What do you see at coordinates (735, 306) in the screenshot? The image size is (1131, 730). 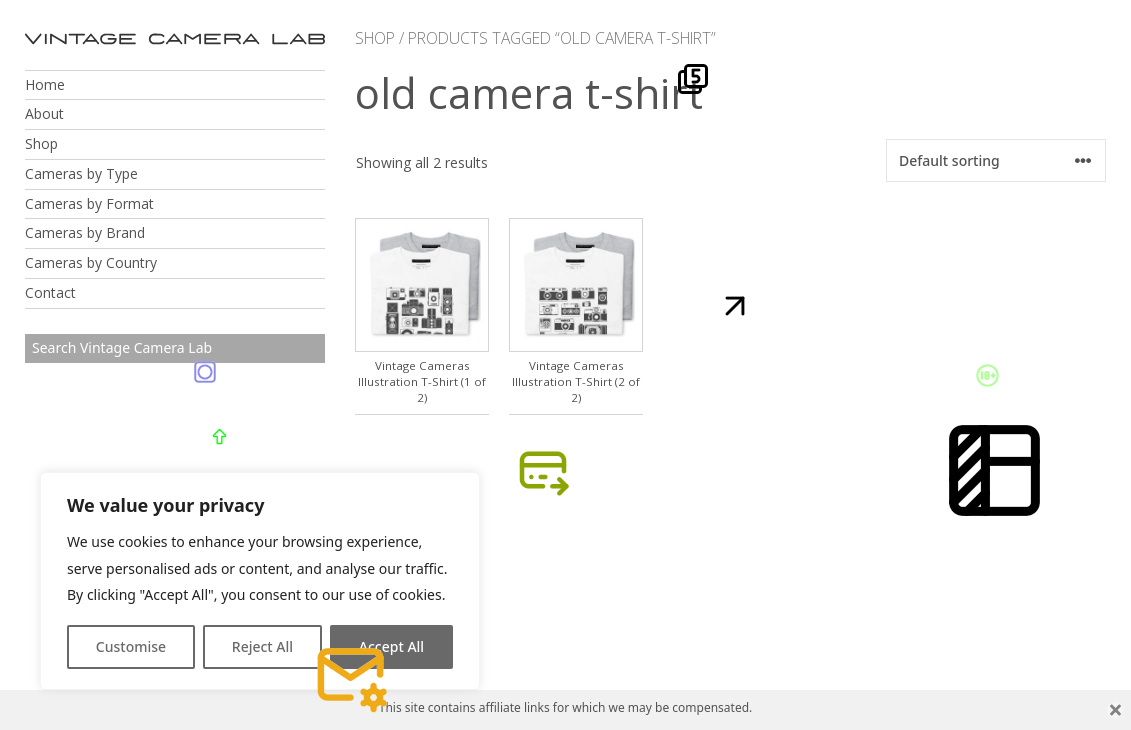 I see `open link in new tab or window` at bounding box center [735, 306].